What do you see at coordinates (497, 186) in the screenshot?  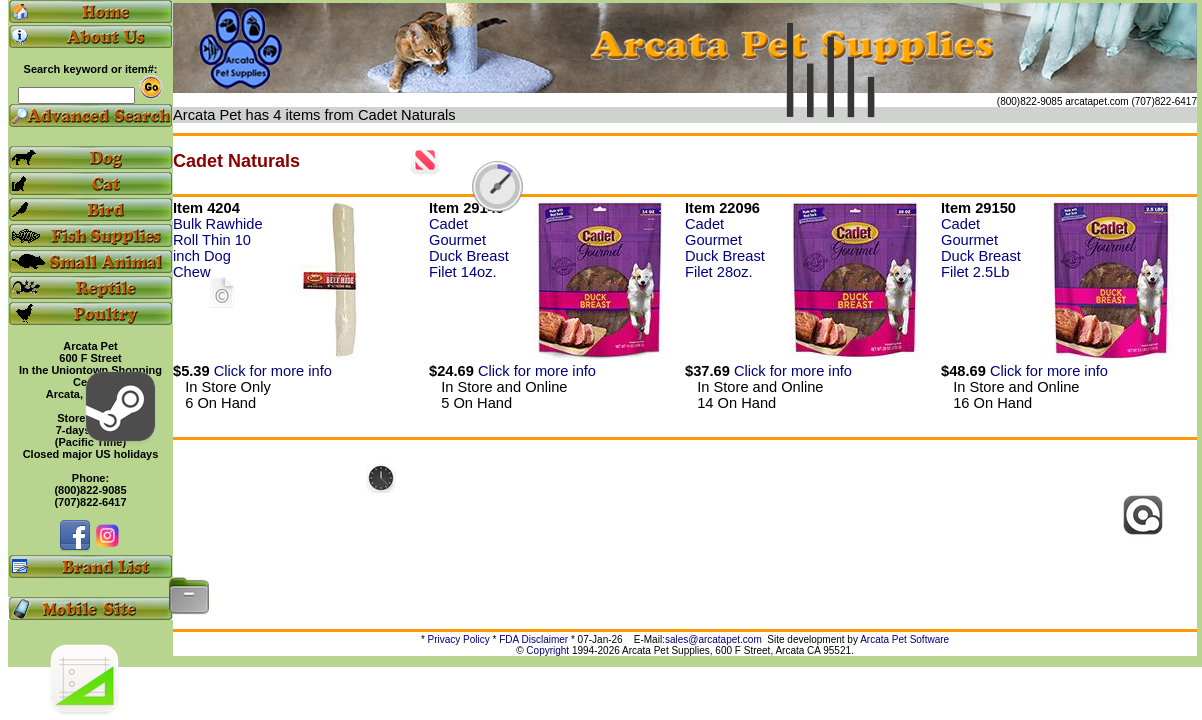 I see `open sysprof system profiler` at bounding box center [497, 186].